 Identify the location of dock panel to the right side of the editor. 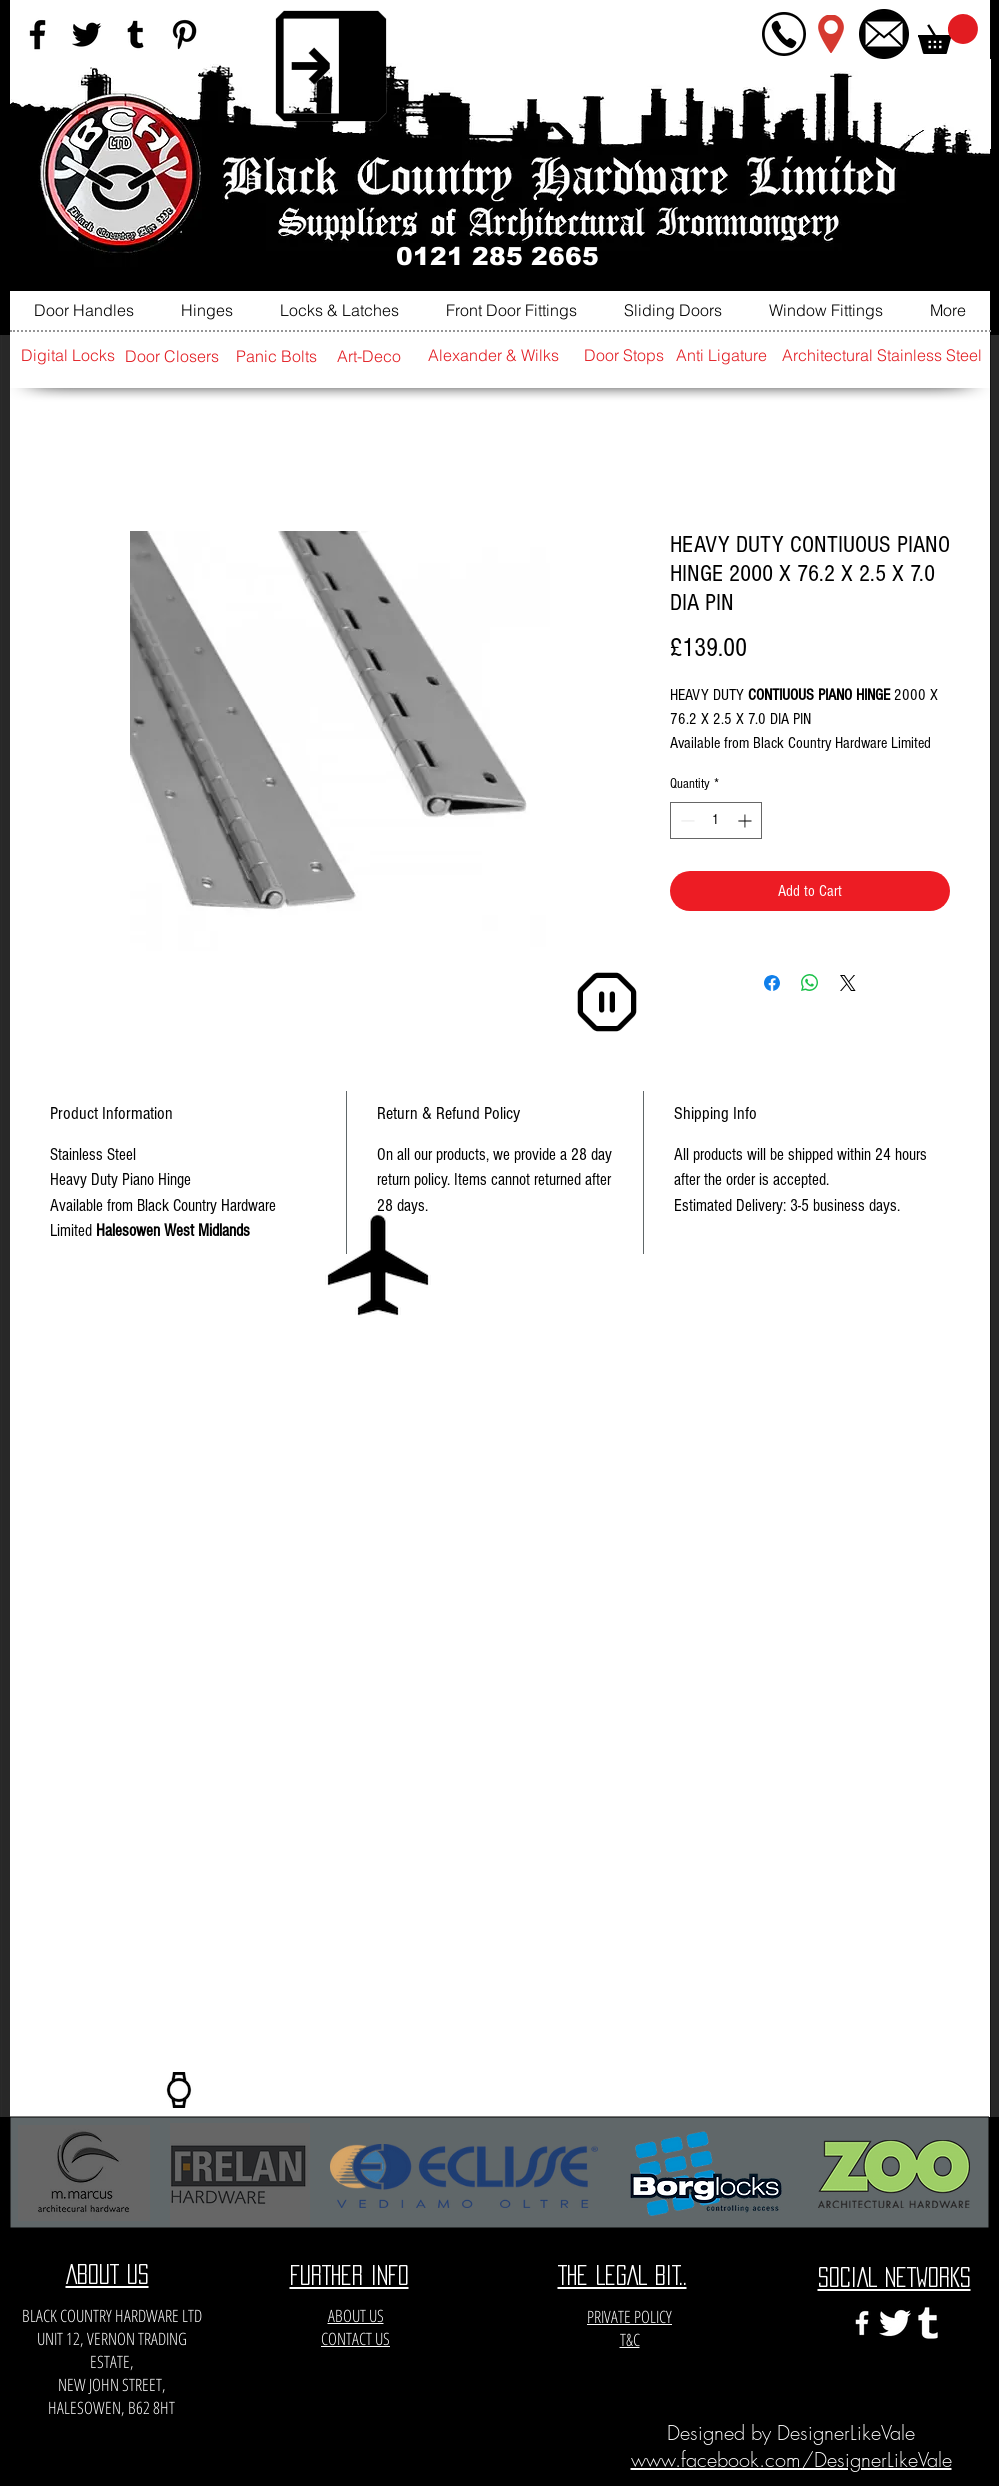
(331, 66).